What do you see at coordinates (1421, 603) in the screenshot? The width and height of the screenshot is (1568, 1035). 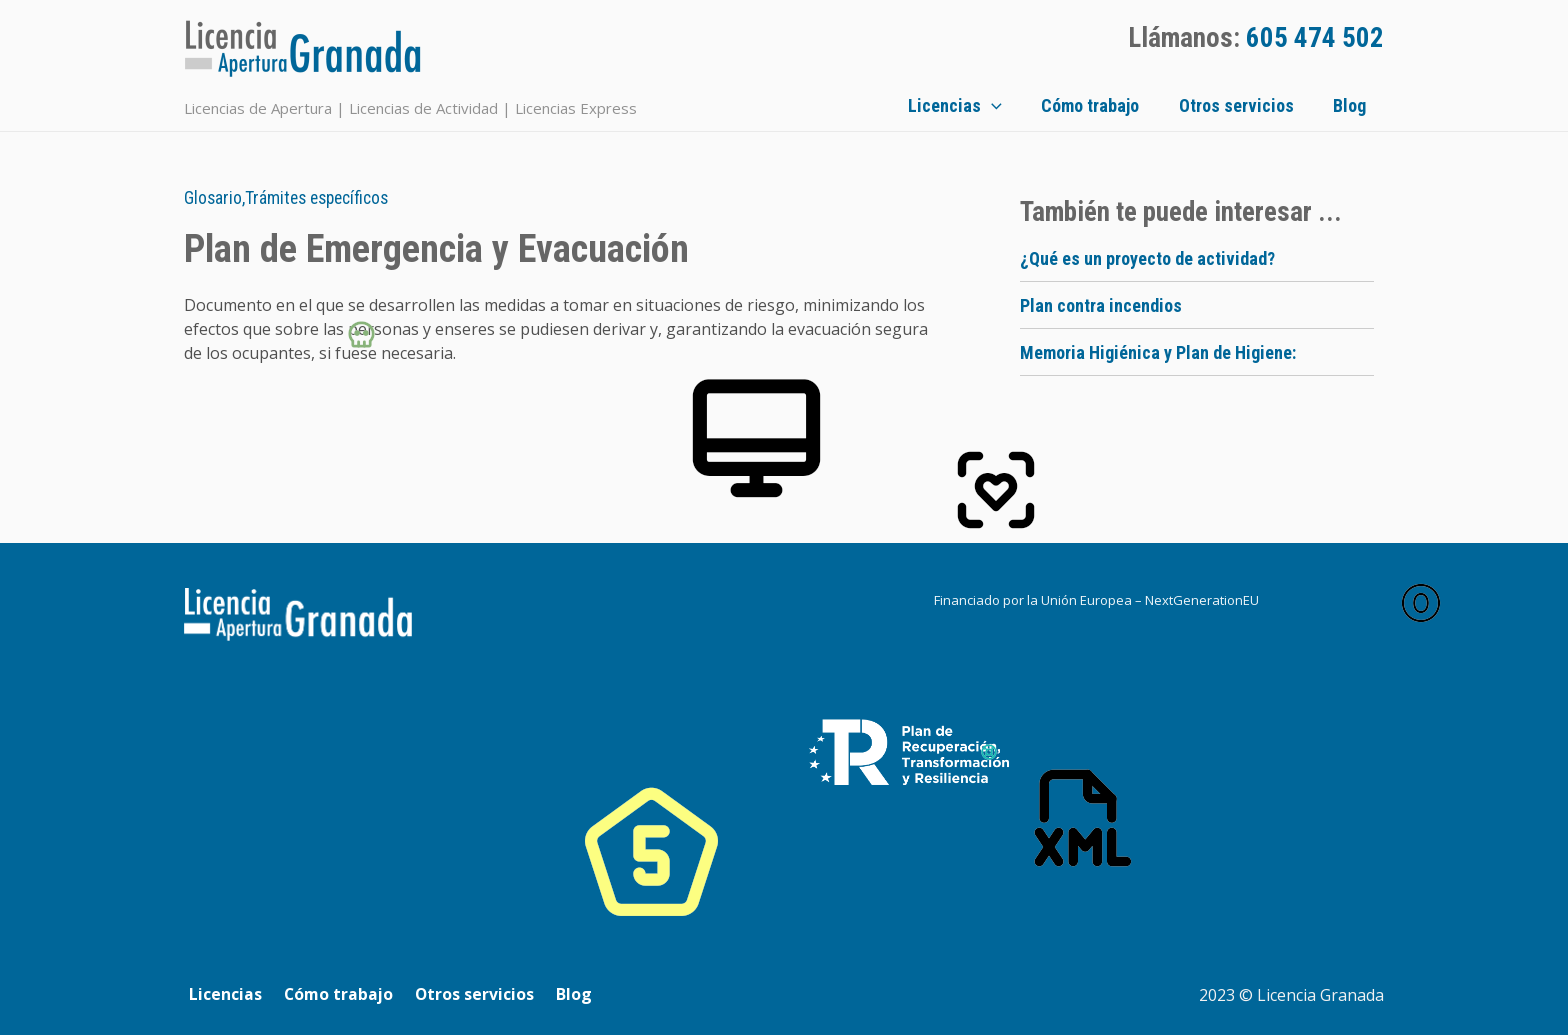 I see `indicates zero items or notifications` at bounding box center [1421, 603].